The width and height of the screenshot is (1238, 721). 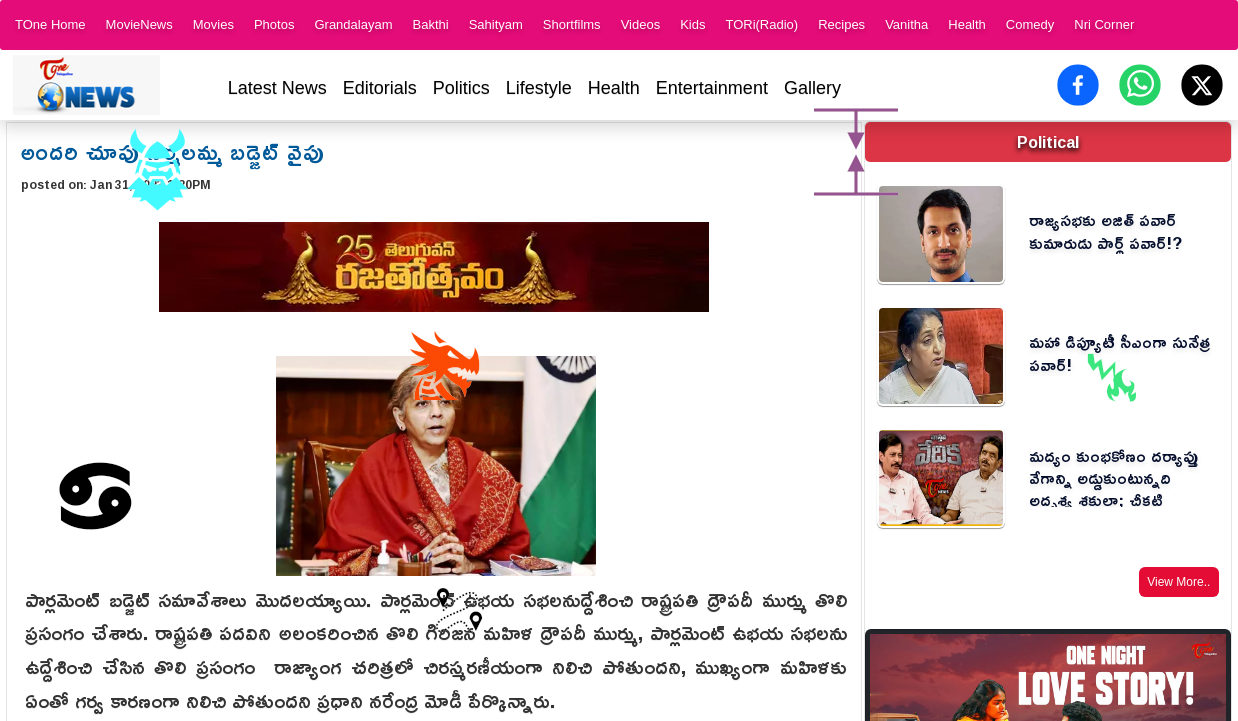 I want to click on view cancer zodiac sign information, so click(x=95, y=496).